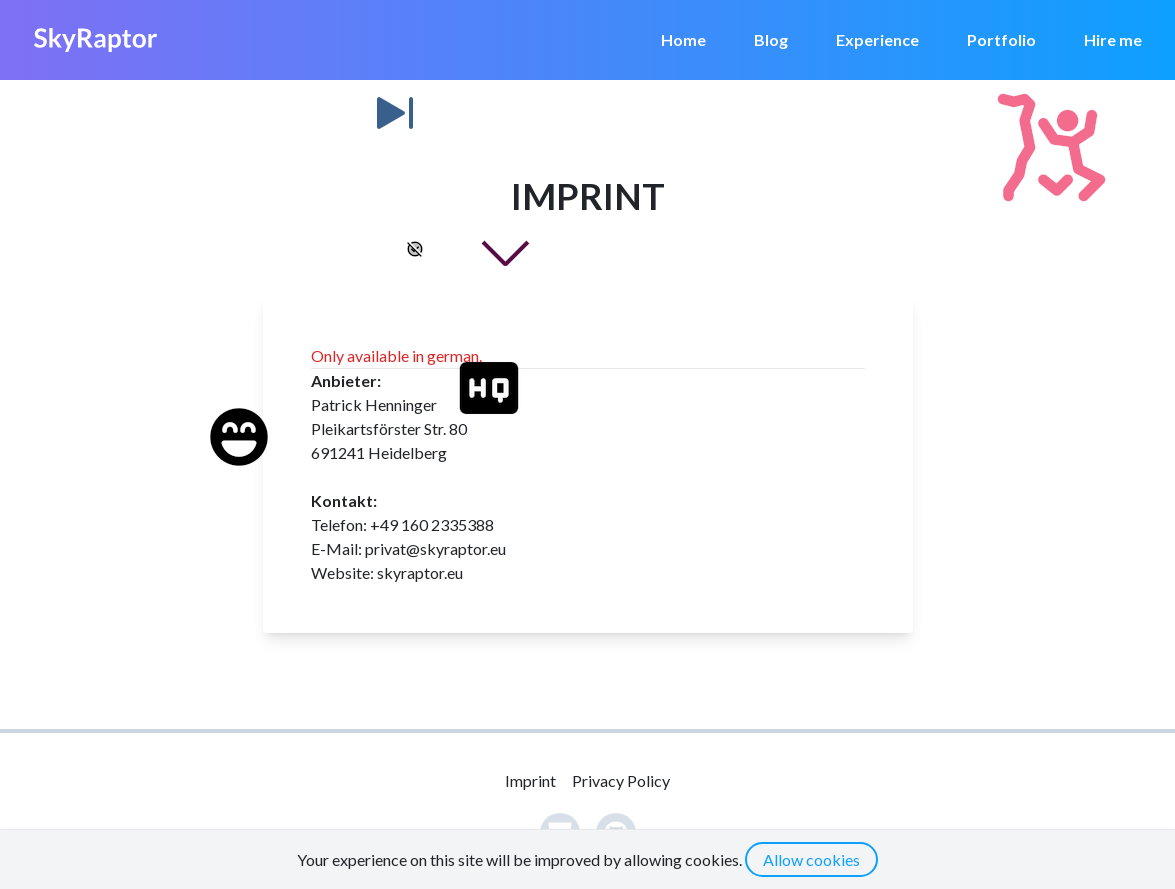 This screenshot has height=889, width=1175. I want to click on add a reaction to a message, so click(239, 437).